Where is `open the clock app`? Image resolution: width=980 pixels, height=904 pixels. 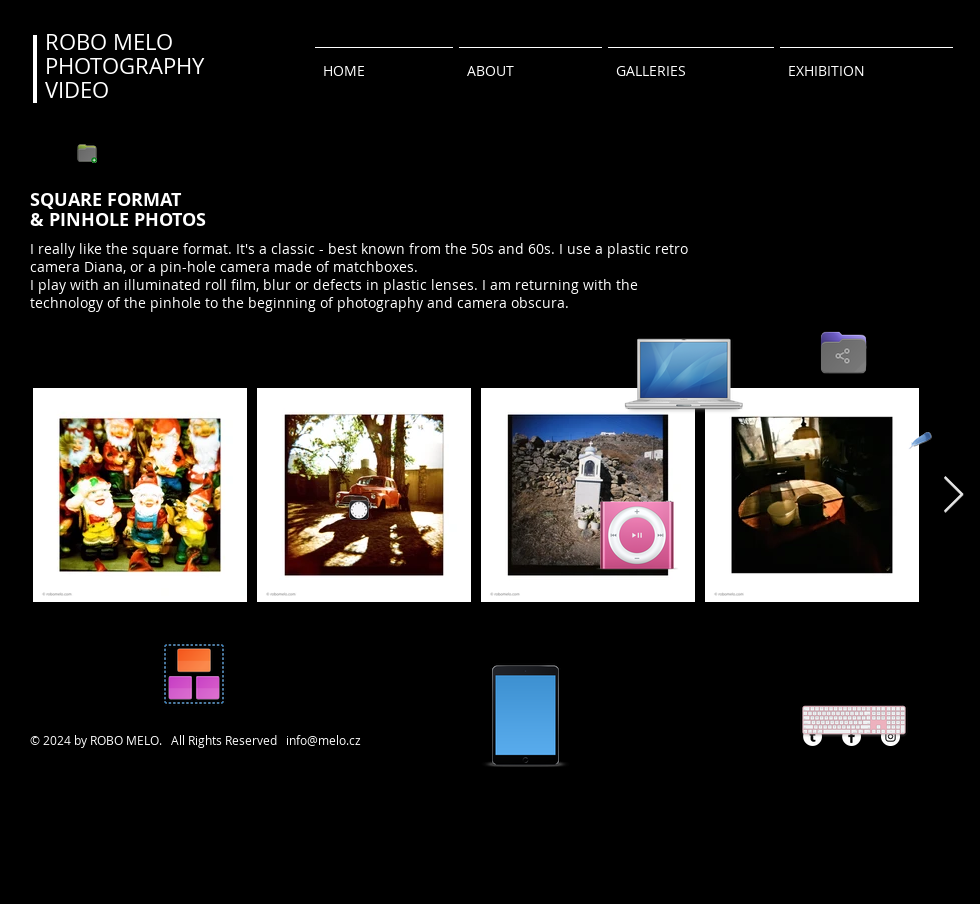 open the clock app is located at coordinates (359, 510).